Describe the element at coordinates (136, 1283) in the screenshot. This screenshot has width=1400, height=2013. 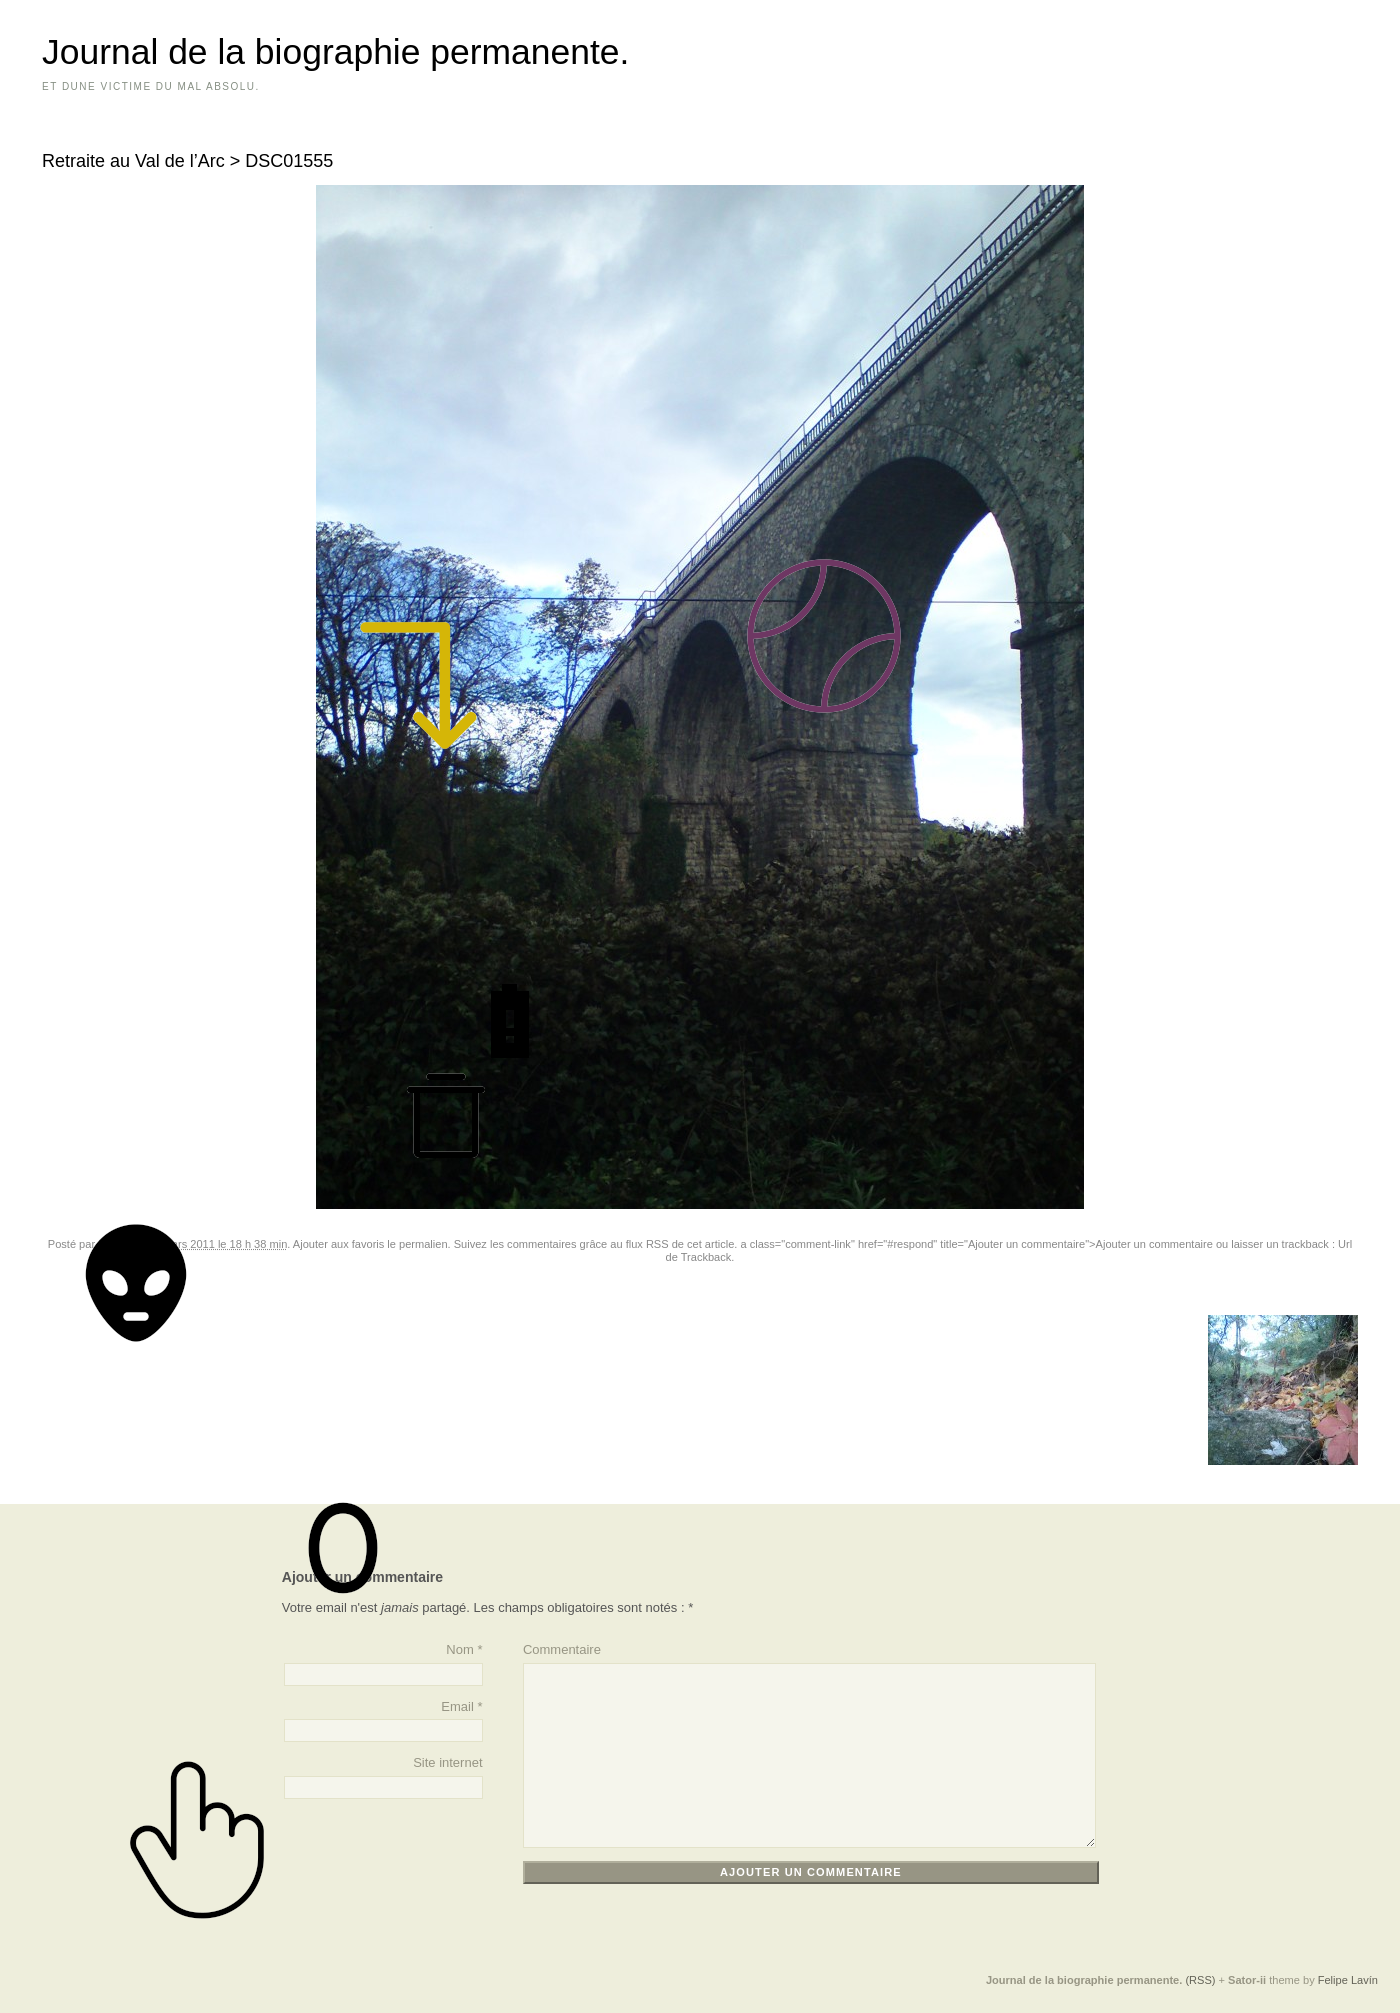
I see `indicates extraterrestrial or sci-fi themed content` at that location.